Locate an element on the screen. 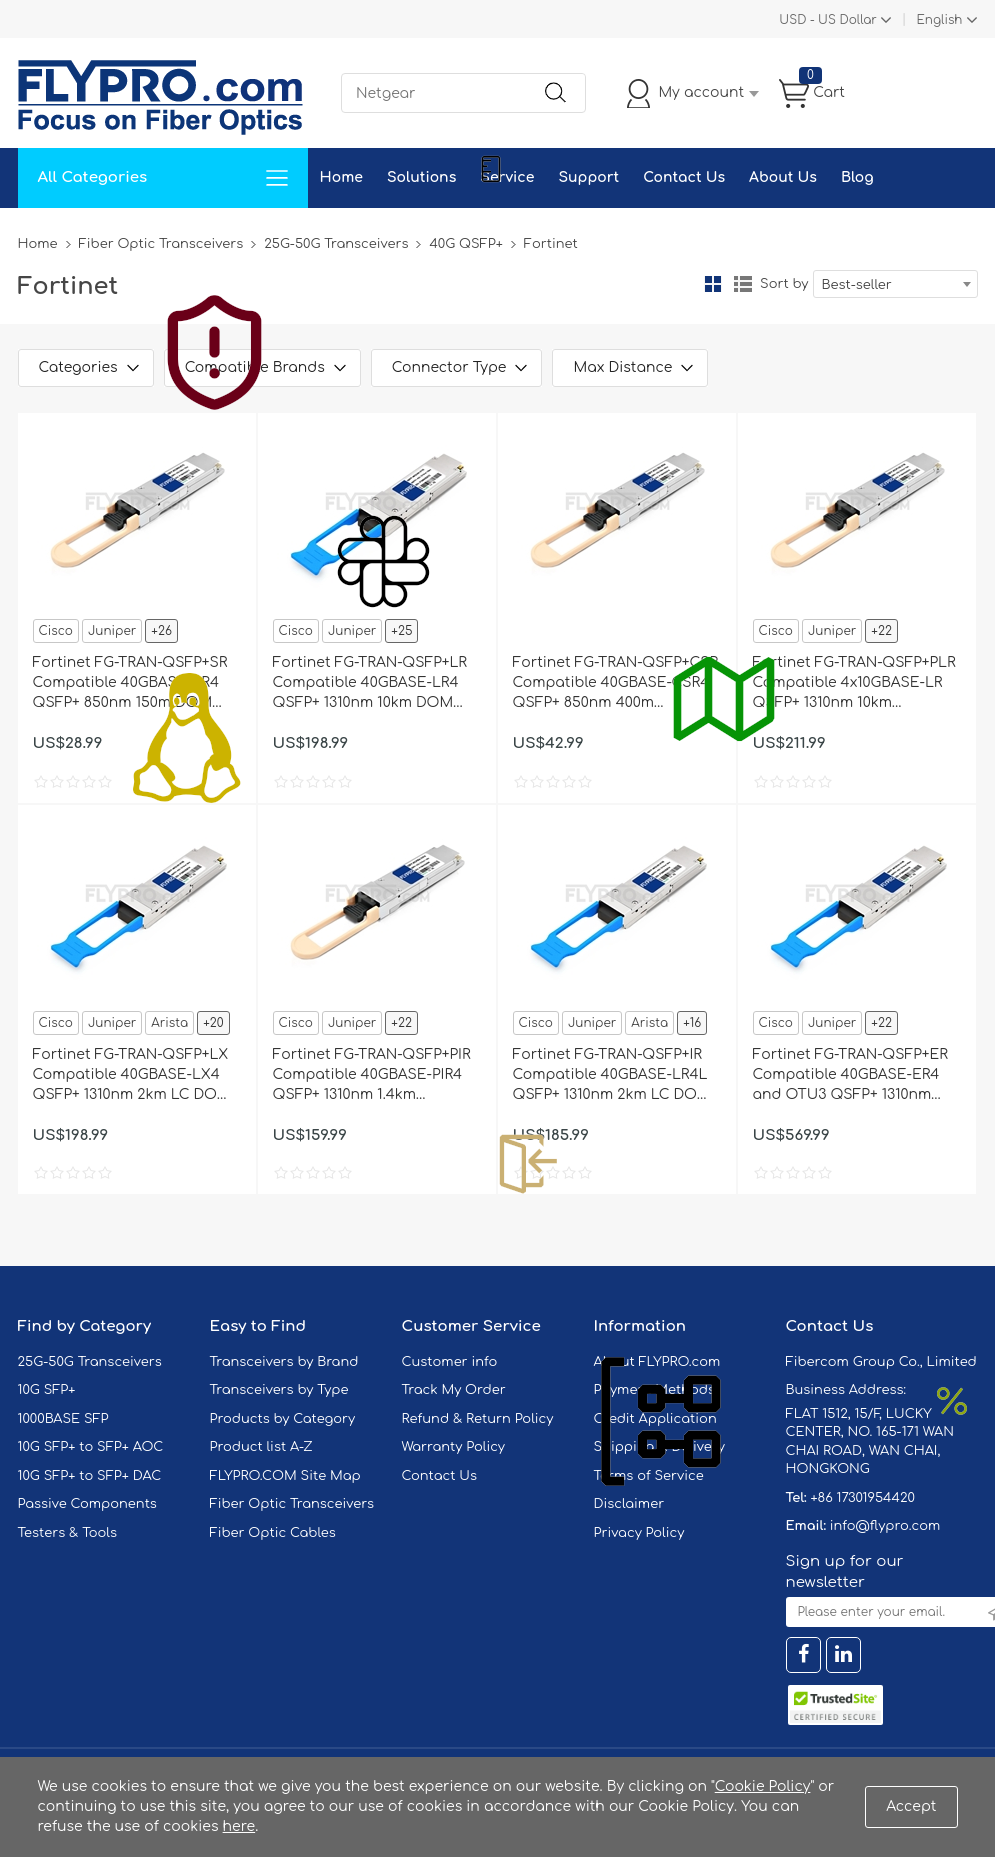 This screenshot has width=995, height=1857. group code references by their type is located at coordinates (665, 1421).